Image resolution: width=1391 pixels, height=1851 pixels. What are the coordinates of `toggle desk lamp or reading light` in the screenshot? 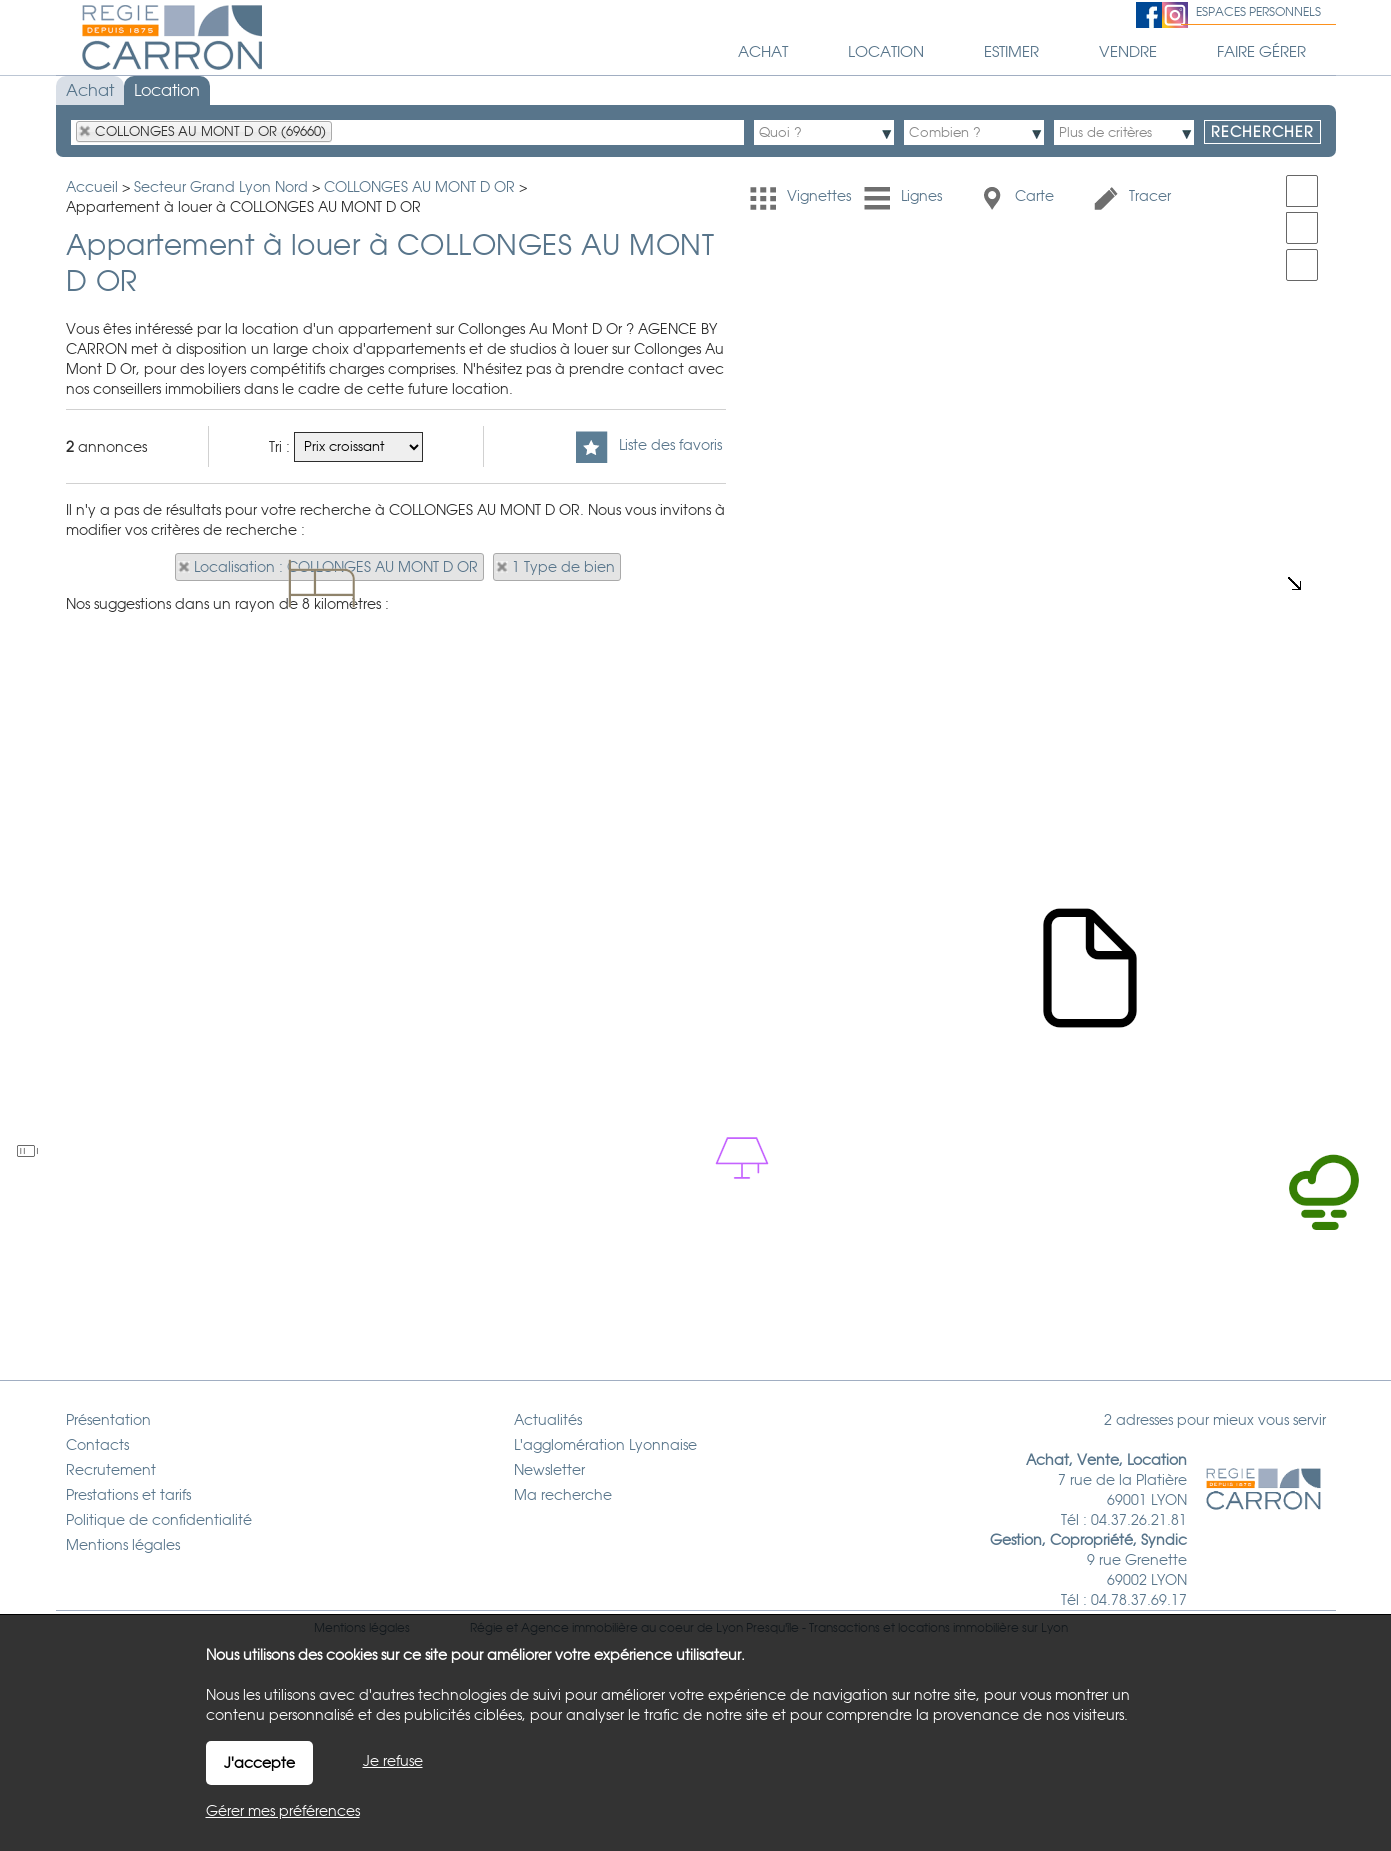 It's located at (742, 1158).